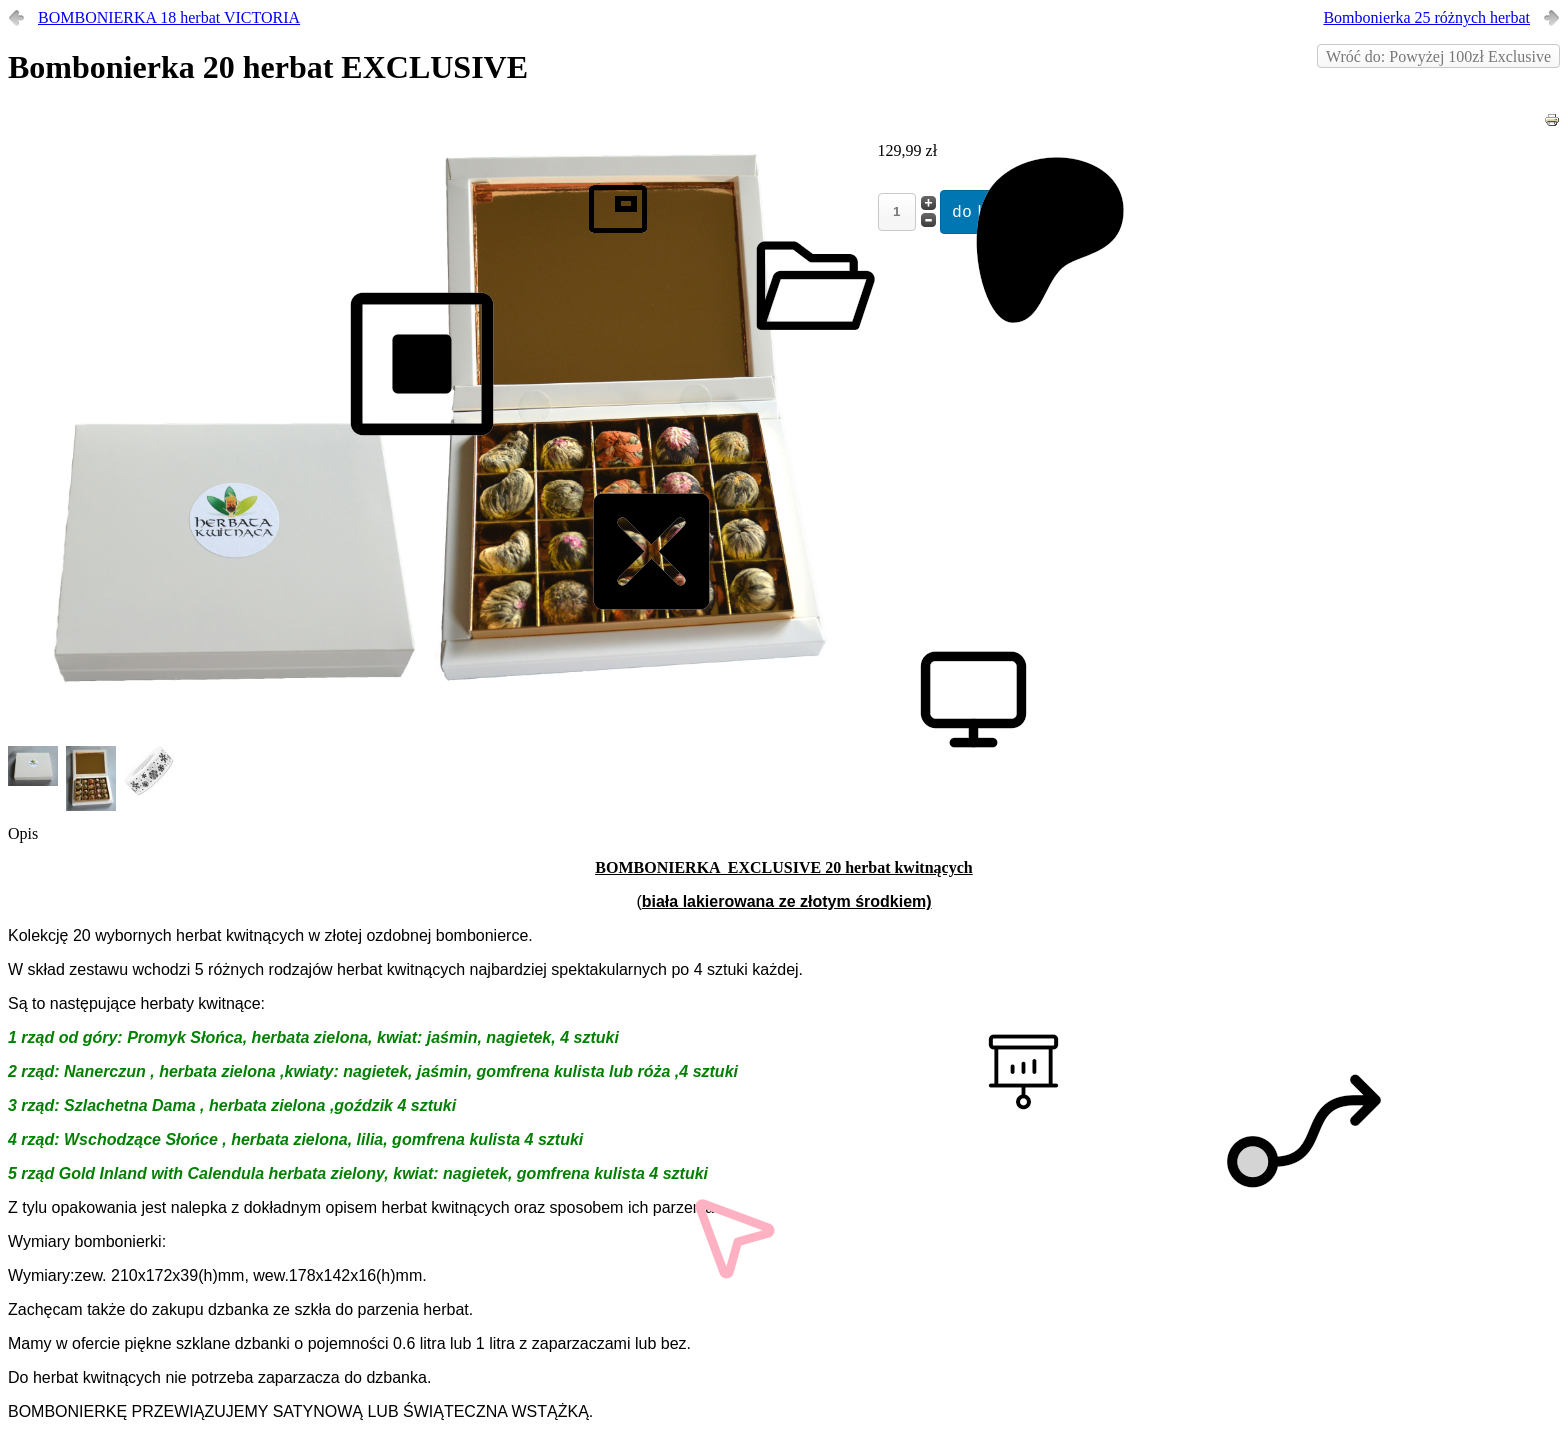 The image size is (1568, 1437). What do you see at coordinates (973, 699) in the screenshot?
I see `switch to desktop display mode` at bounding box center [973, 699].